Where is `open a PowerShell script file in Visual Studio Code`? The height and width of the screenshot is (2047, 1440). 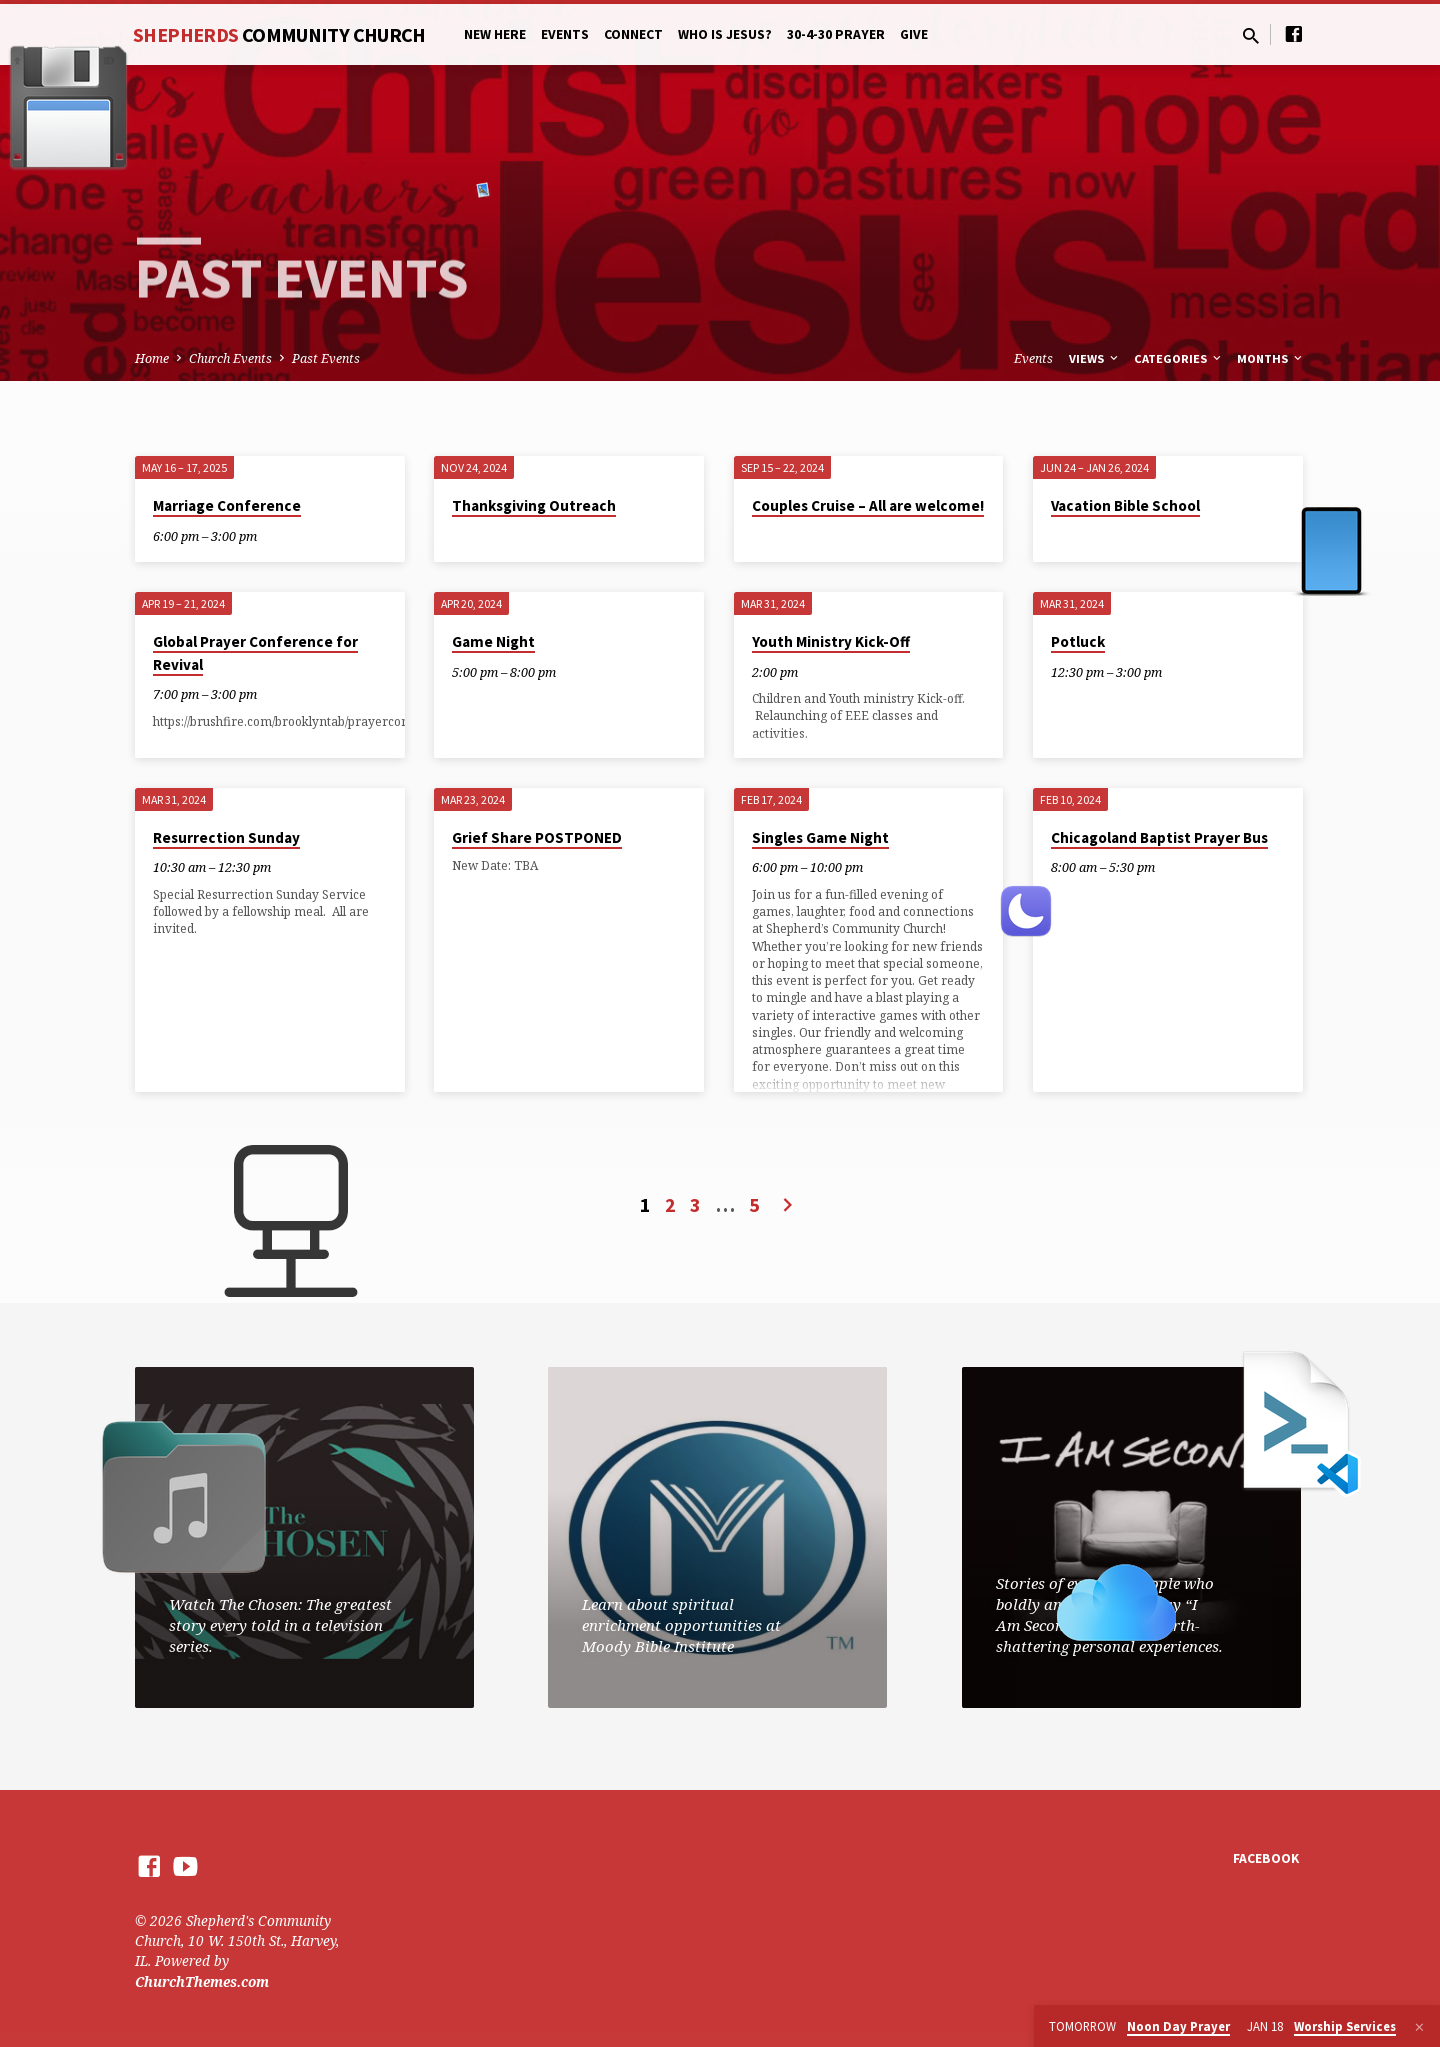 open a PowerShell script file in Visual Studio Code is located at coordinates (1296, 1423).